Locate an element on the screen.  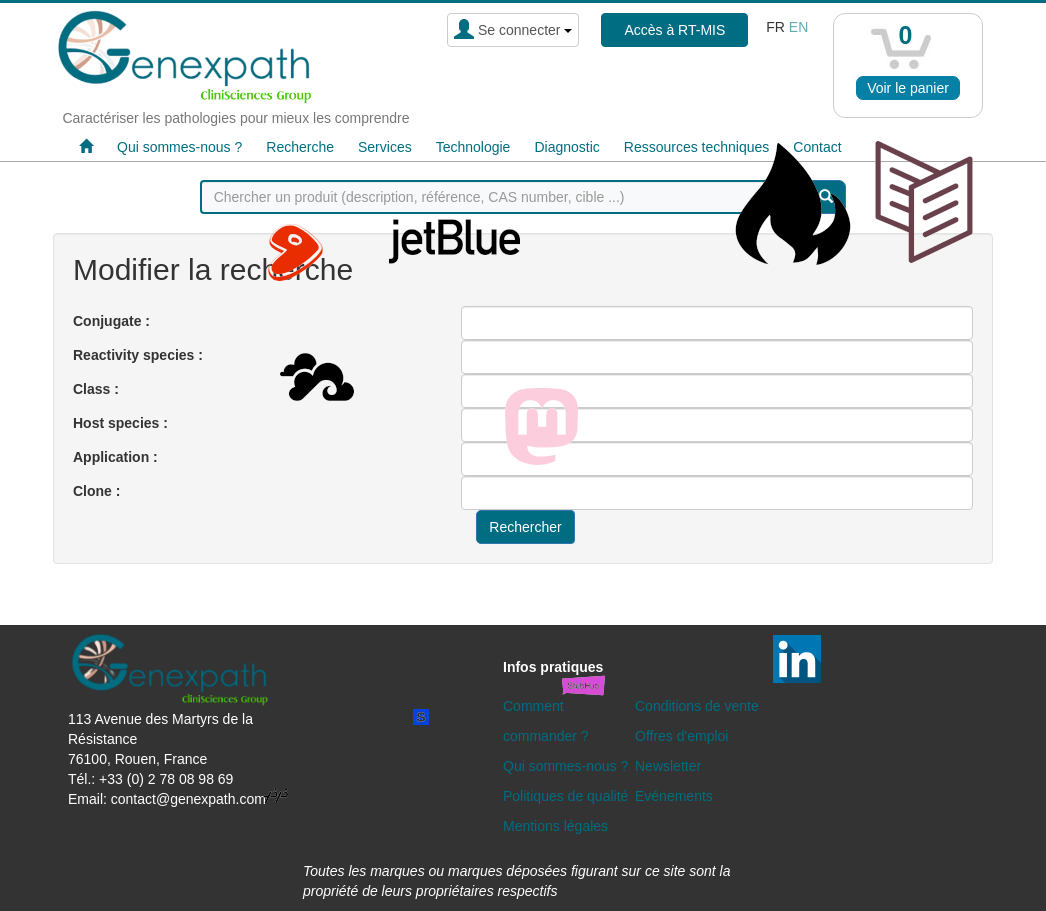
open carrd website builder is located at coordinates (924, 202).